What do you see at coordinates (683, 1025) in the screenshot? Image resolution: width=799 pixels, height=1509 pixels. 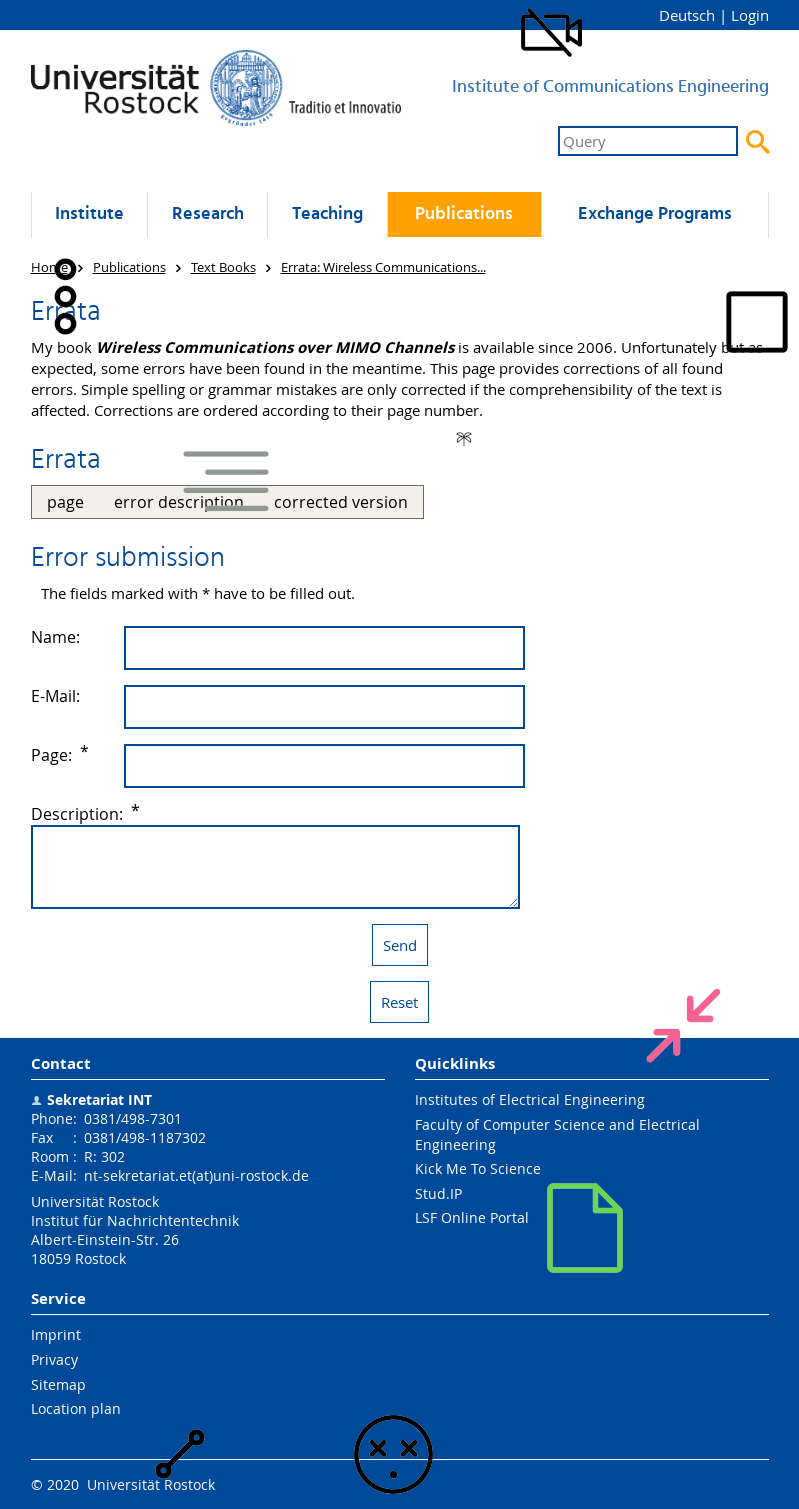 I see `minimize or collapse the current window` at bounding box center [683, 1025].